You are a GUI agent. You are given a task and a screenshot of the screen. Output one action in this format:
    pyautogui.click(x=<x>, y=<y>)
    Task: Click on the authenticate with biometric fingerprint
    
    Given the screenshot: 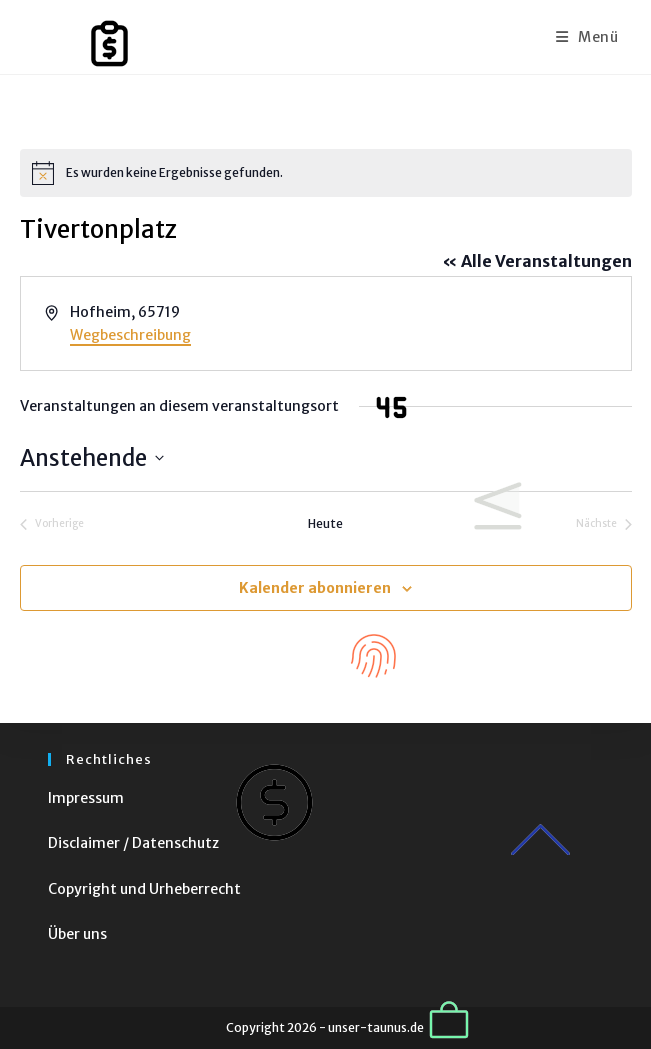 What is the action you would take?
    pyautogui.click(x=374, y=656)
    